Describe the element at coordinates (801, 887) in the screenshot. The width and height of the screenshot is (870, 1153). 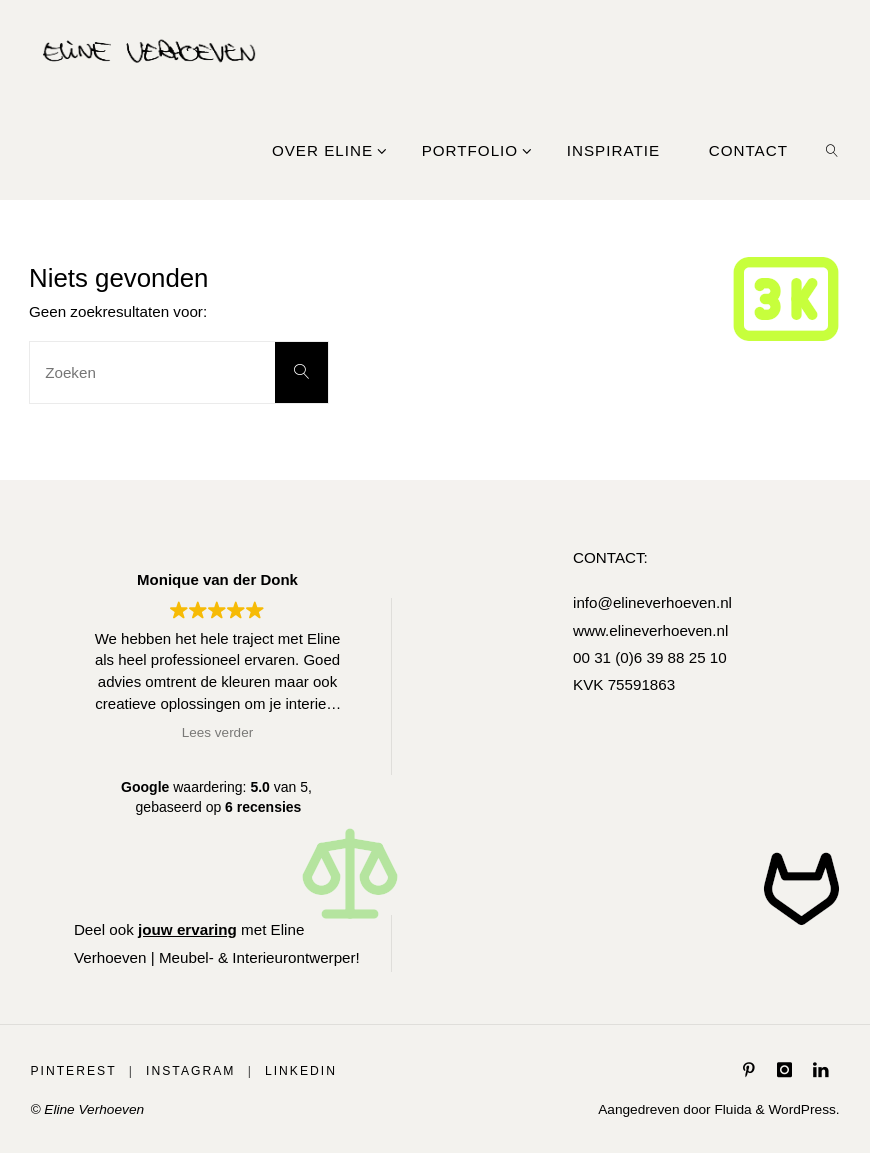
I see `open gitlab repository` at that location.